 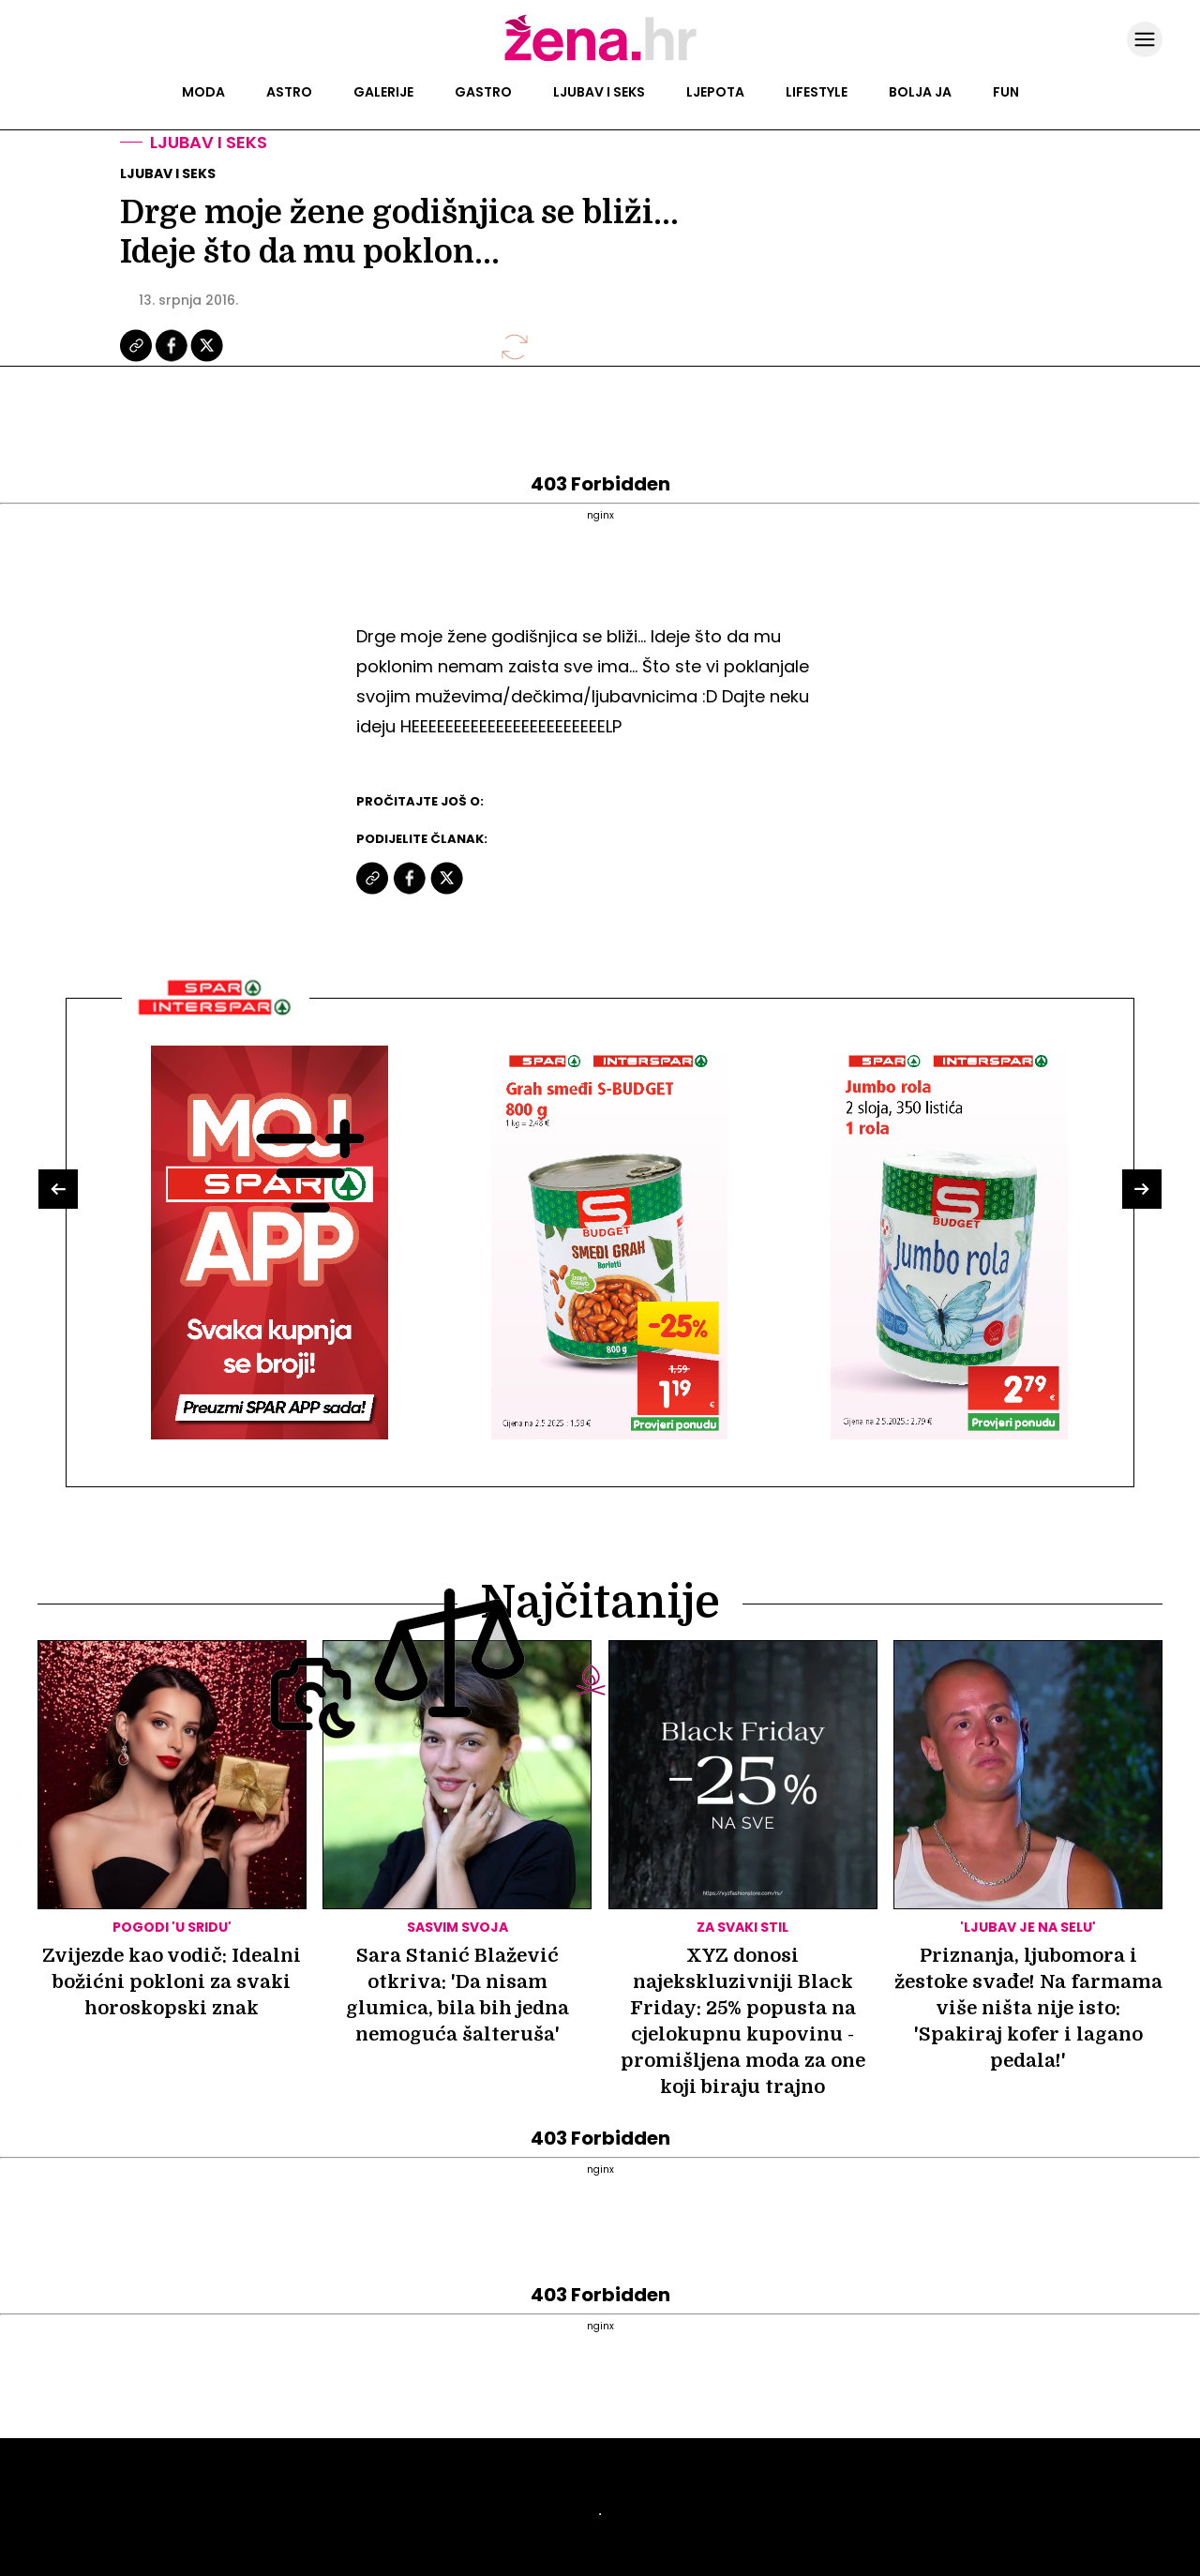 I want to click on add a new filter to the list, so click(x=310, y=1173).